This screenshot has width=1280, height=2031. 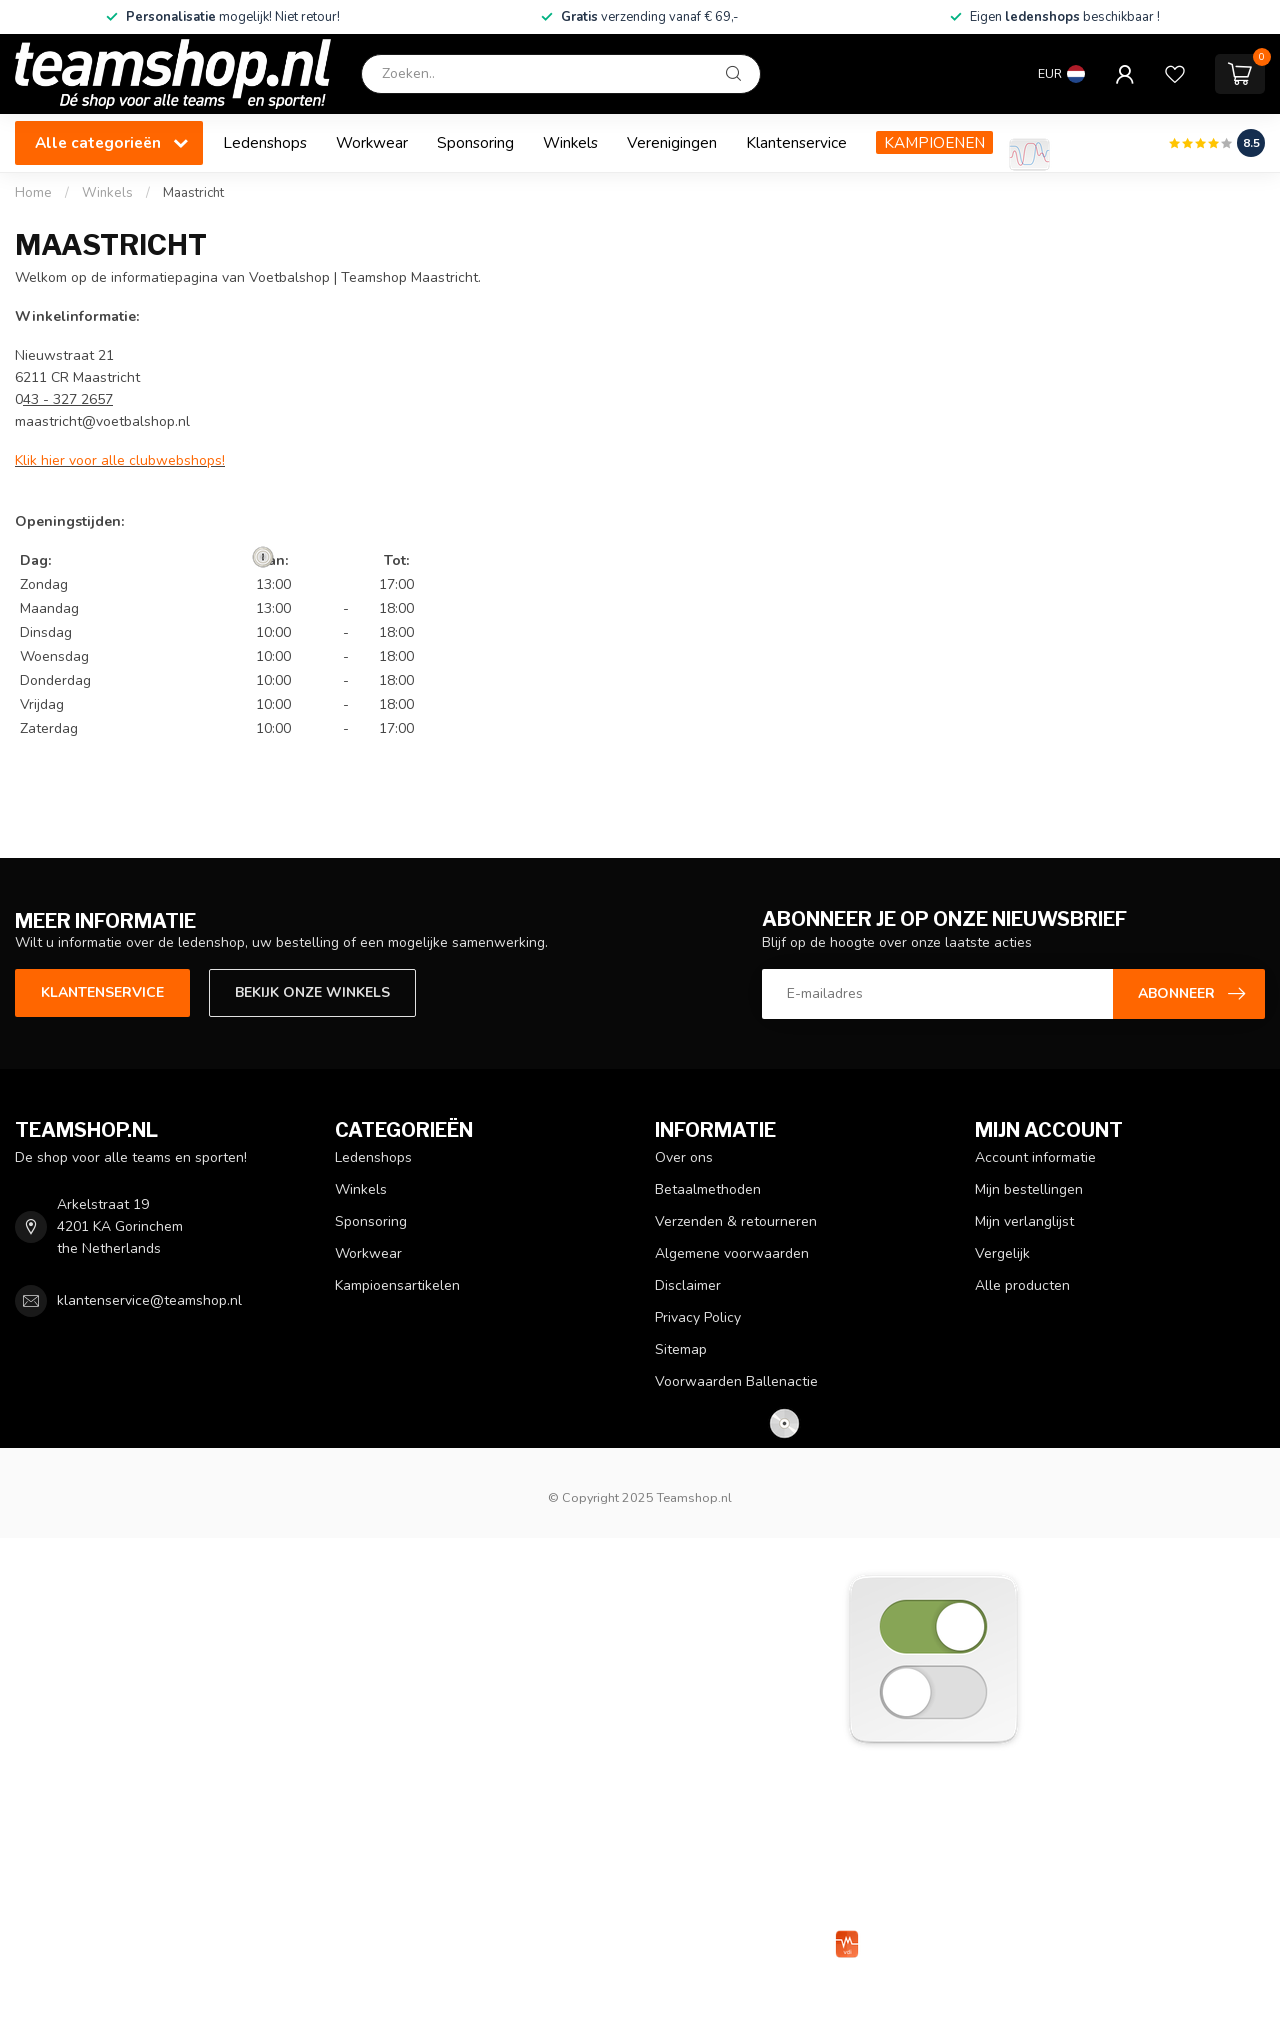 I want to click on open passwords and keys manager, so click(x=263, y=557).